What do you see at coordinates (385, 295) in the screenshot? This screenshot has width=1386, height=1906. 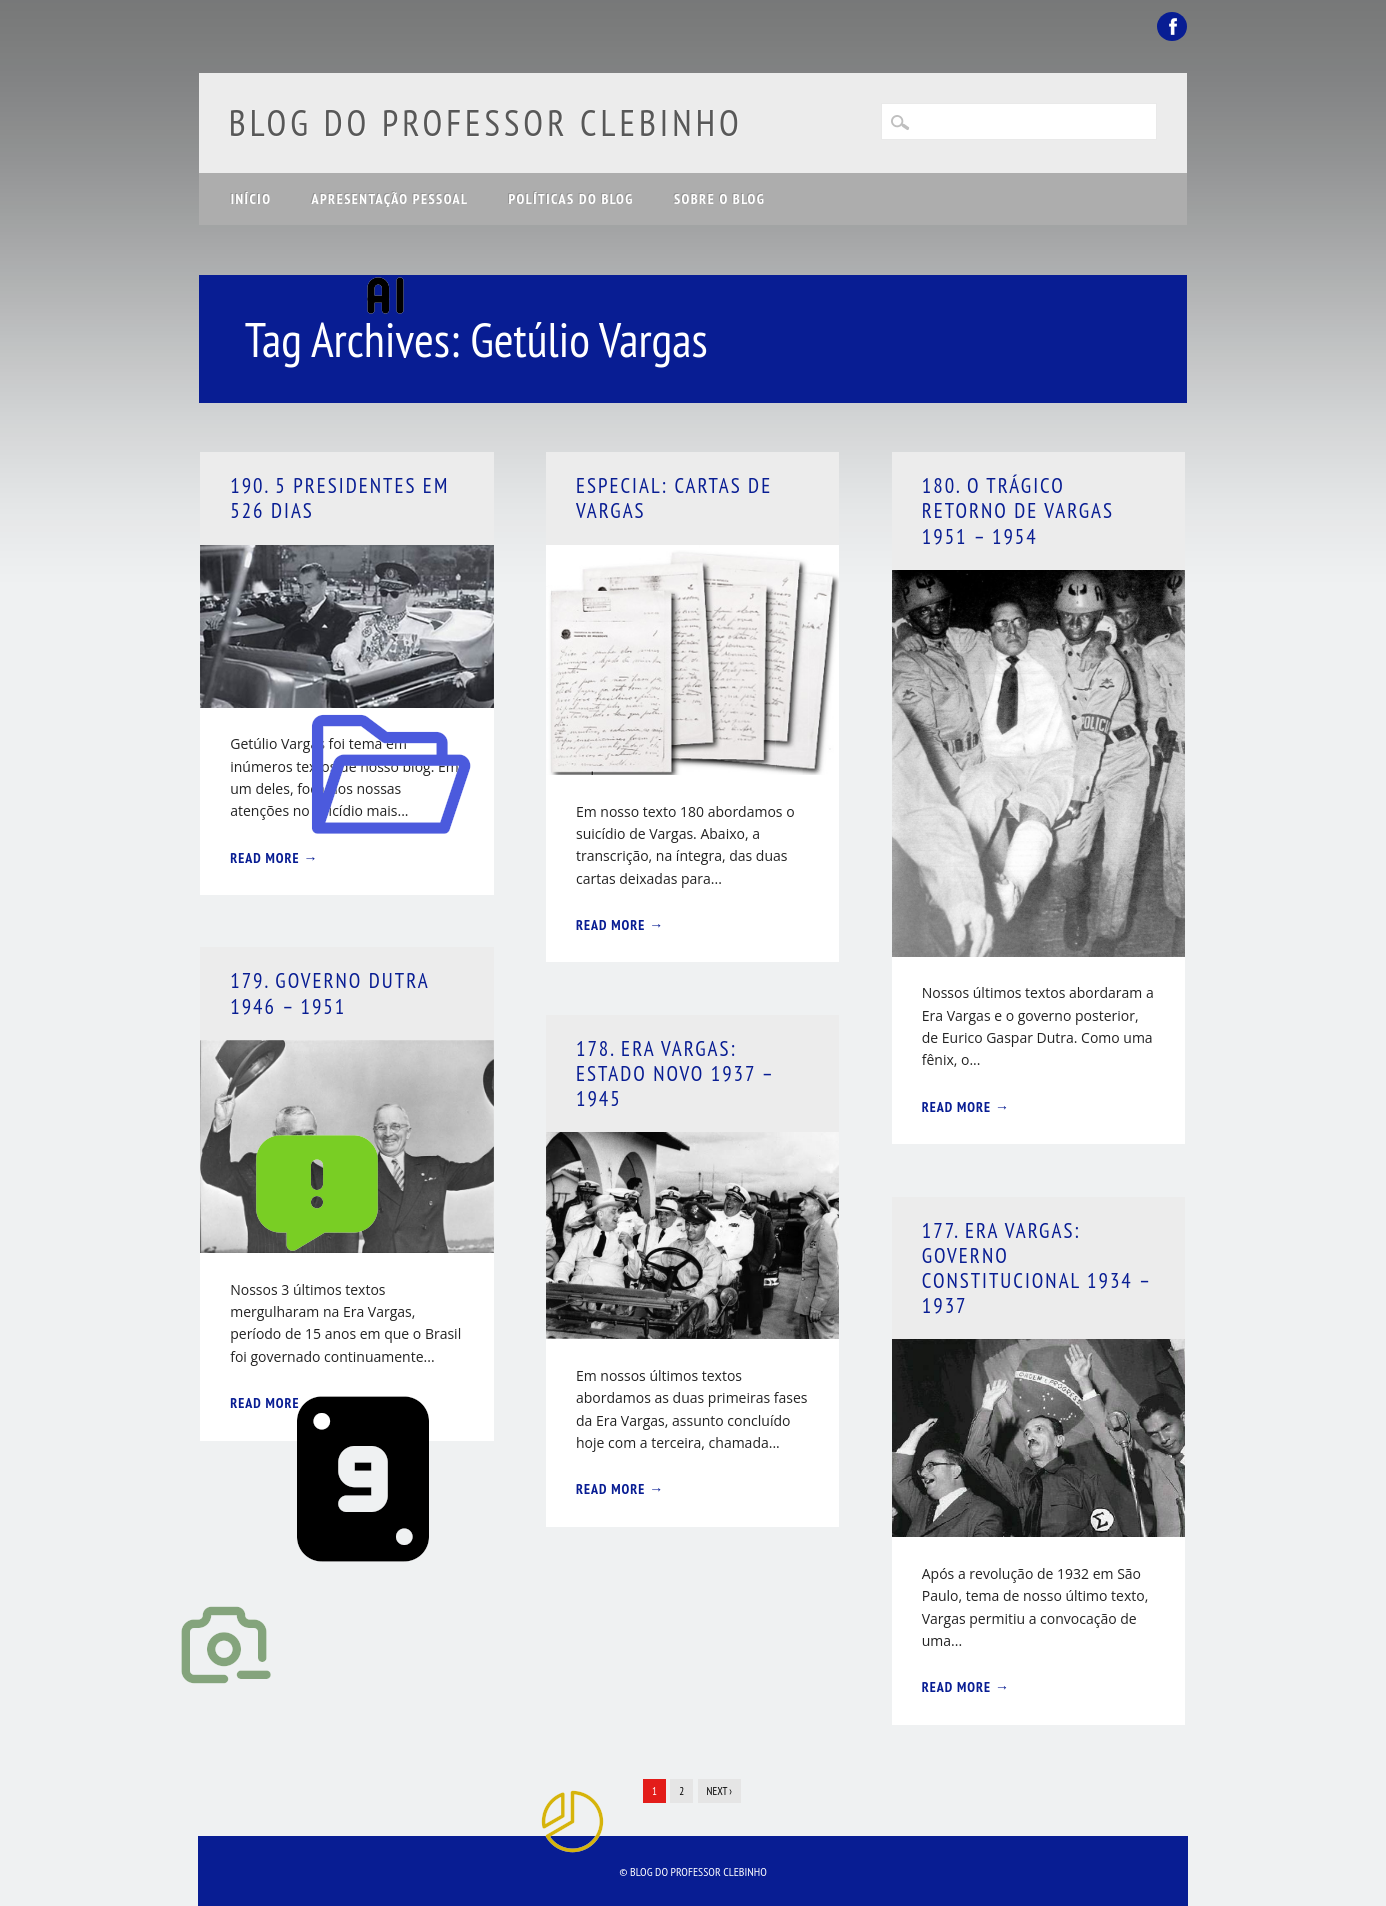 I see `access AI-powered features` at bounding box center [385, 295].